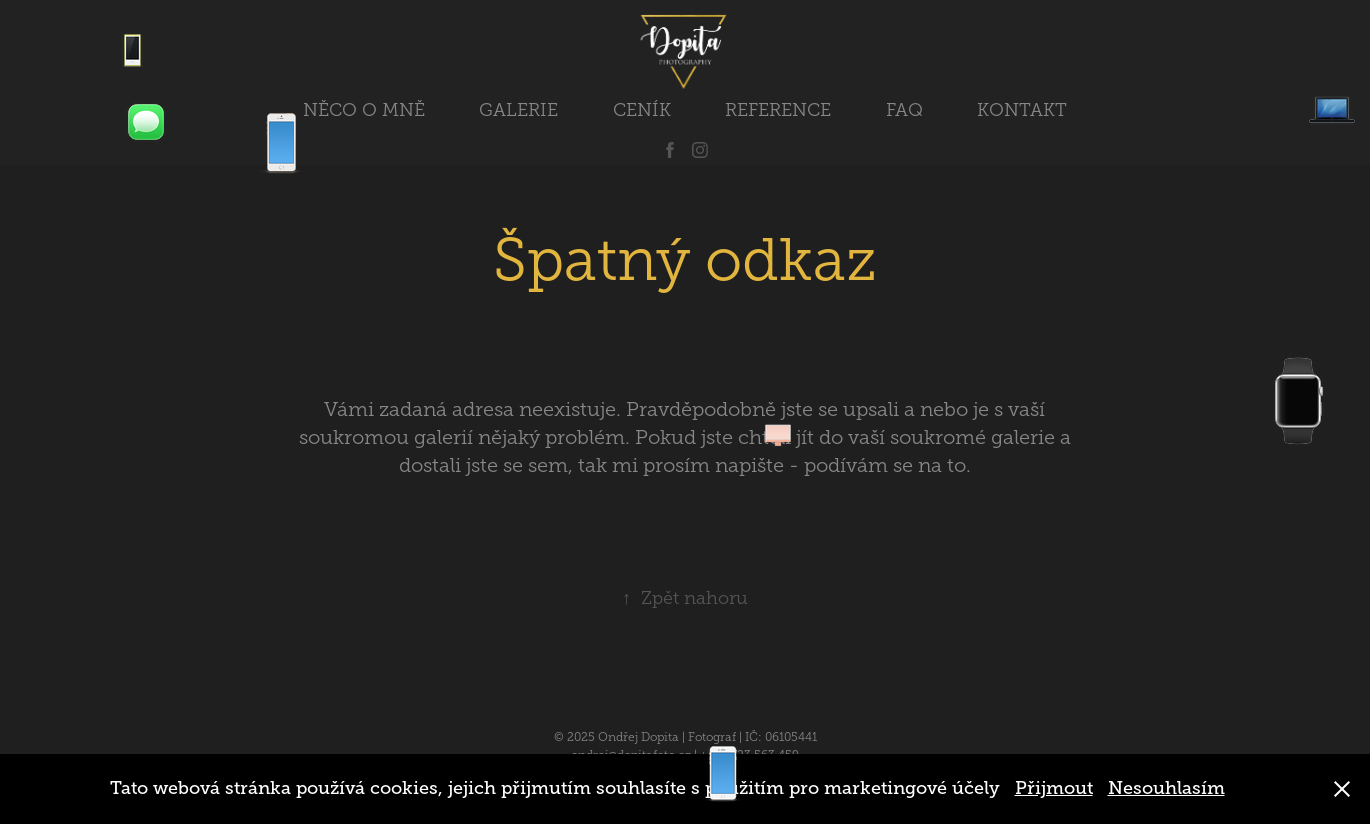 The height and width of the screenshot is (824, 1370). I want to click on apple watch device in connected devices list, so click(1298, 401).